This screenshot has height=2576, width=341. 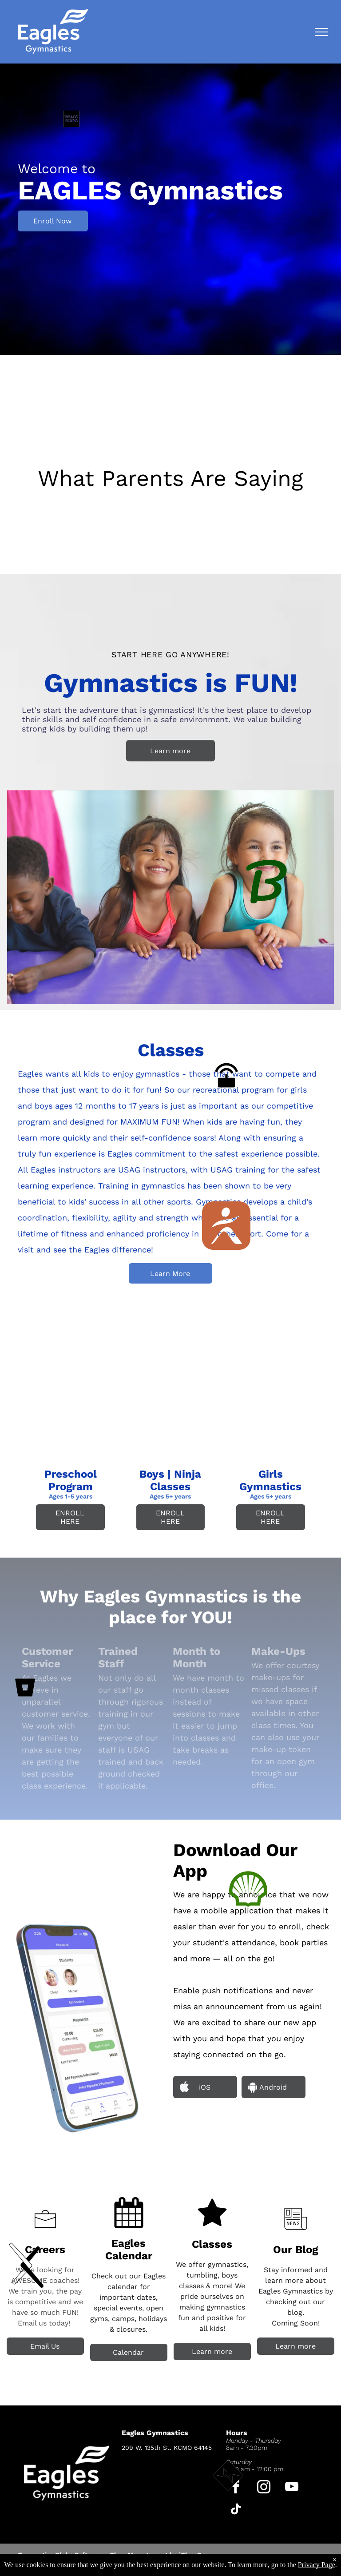 What do you see at coordinates (248, 1889) in the screenshot?
I see `shell oil company logo` at bounding box center [248, 1889].